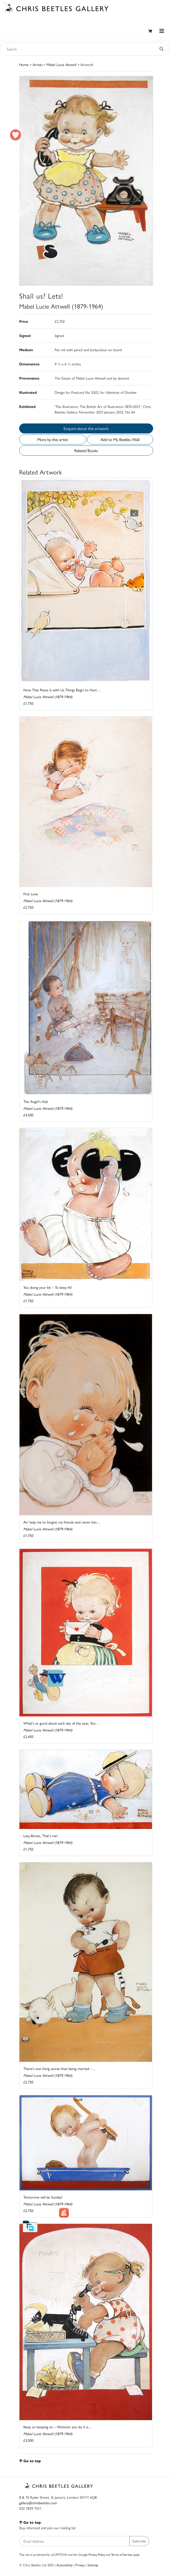 The width and height of the screenshot is (172, 2576). What do you see at coordinates (134, 513) in the screenshot?
I see `open your pictures folder` at bounding box center [134, 513].